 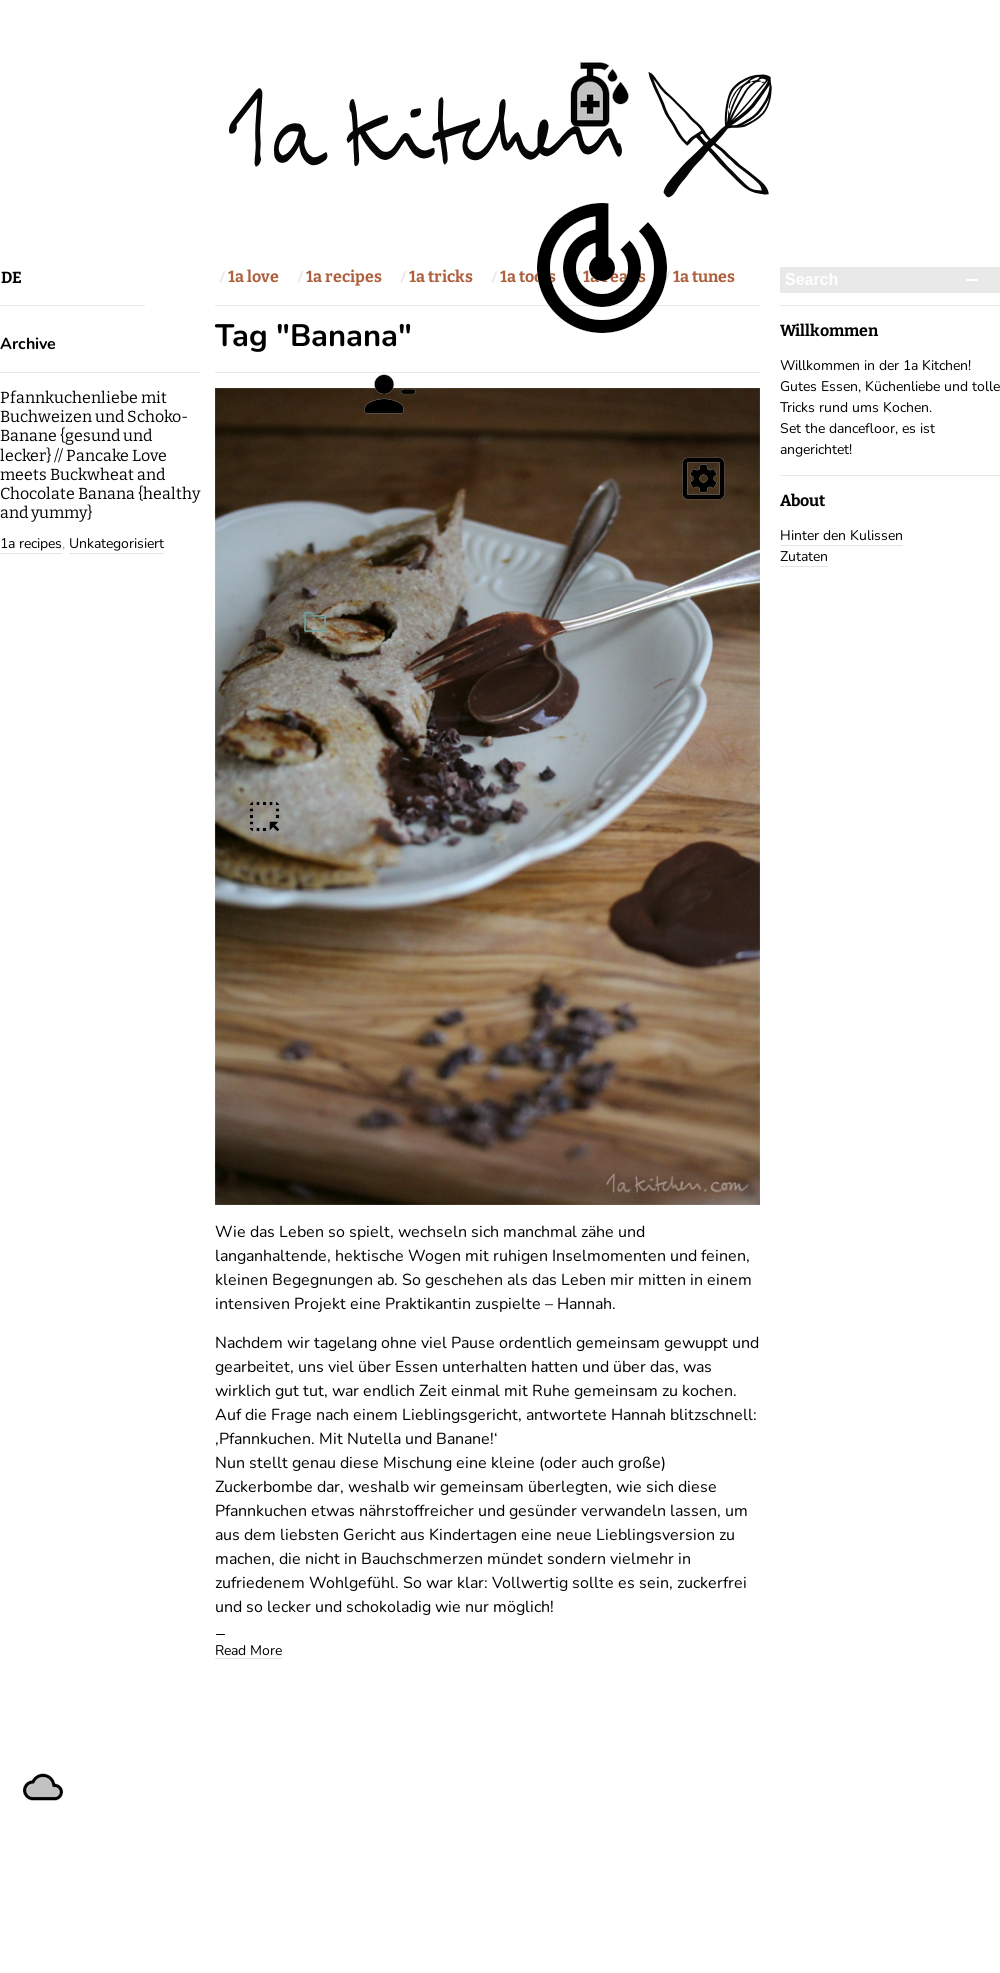 I want to click on view current weather conditions, so click(x=43, y=1787).